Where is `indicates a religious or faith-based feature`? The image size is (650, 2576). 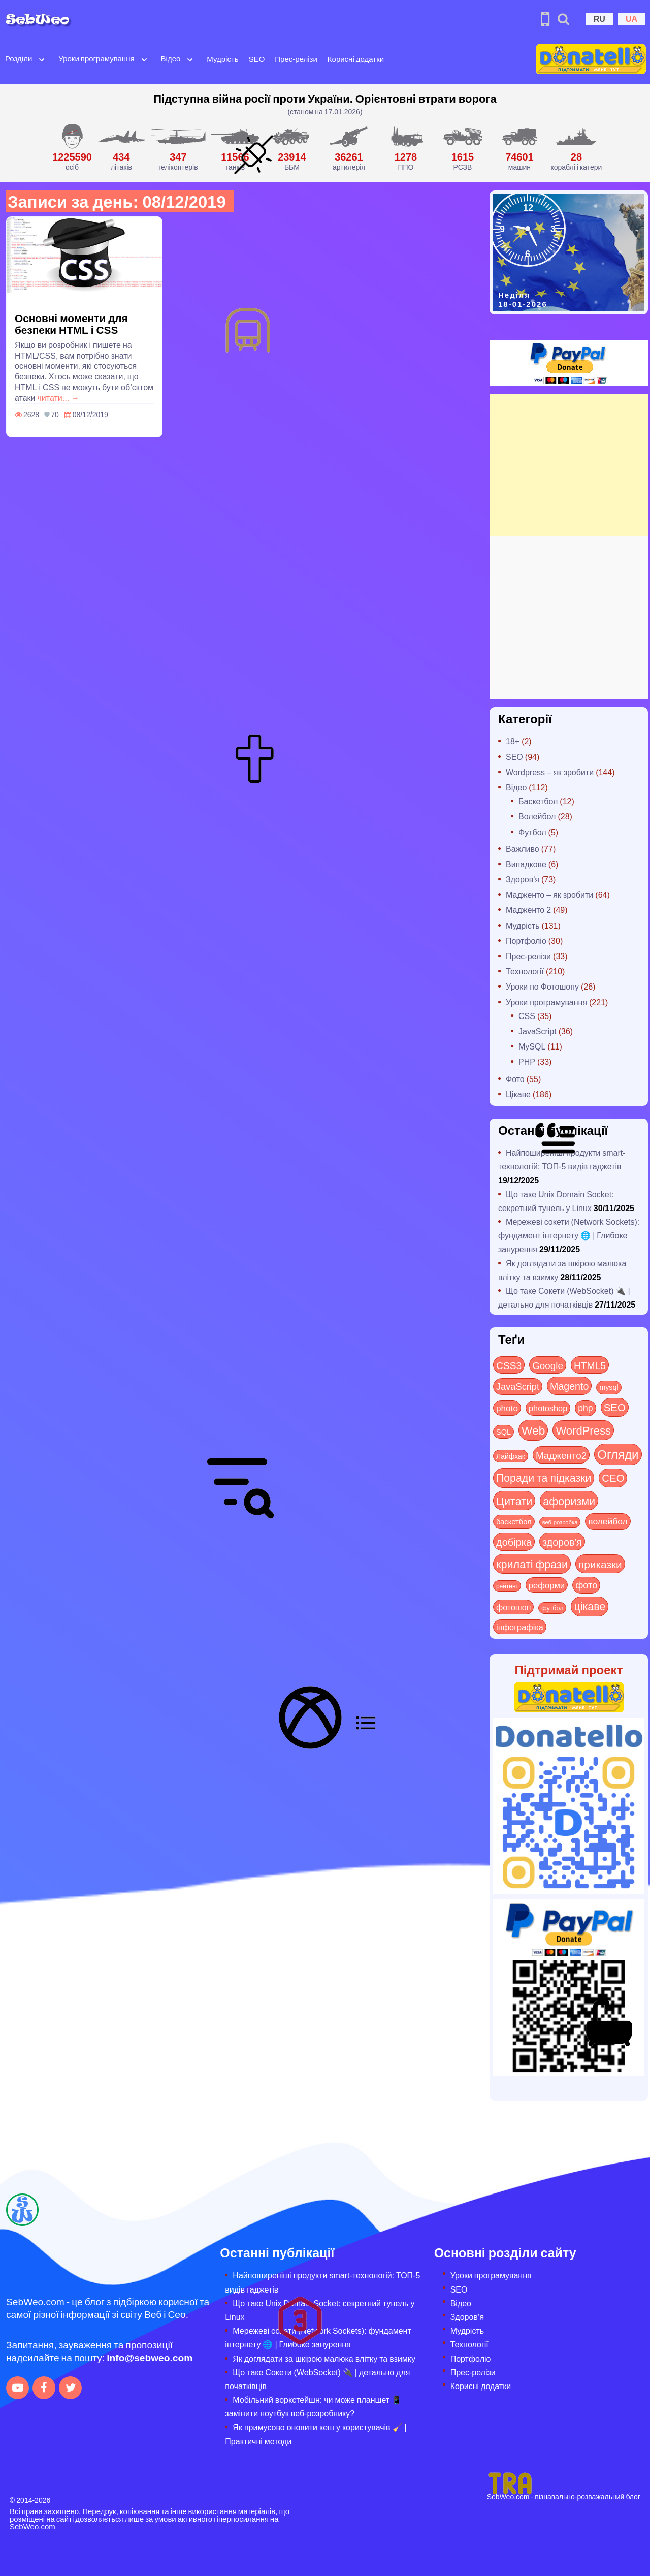
indicates a religious or faith-based feature is located at coordinates (254, 758).